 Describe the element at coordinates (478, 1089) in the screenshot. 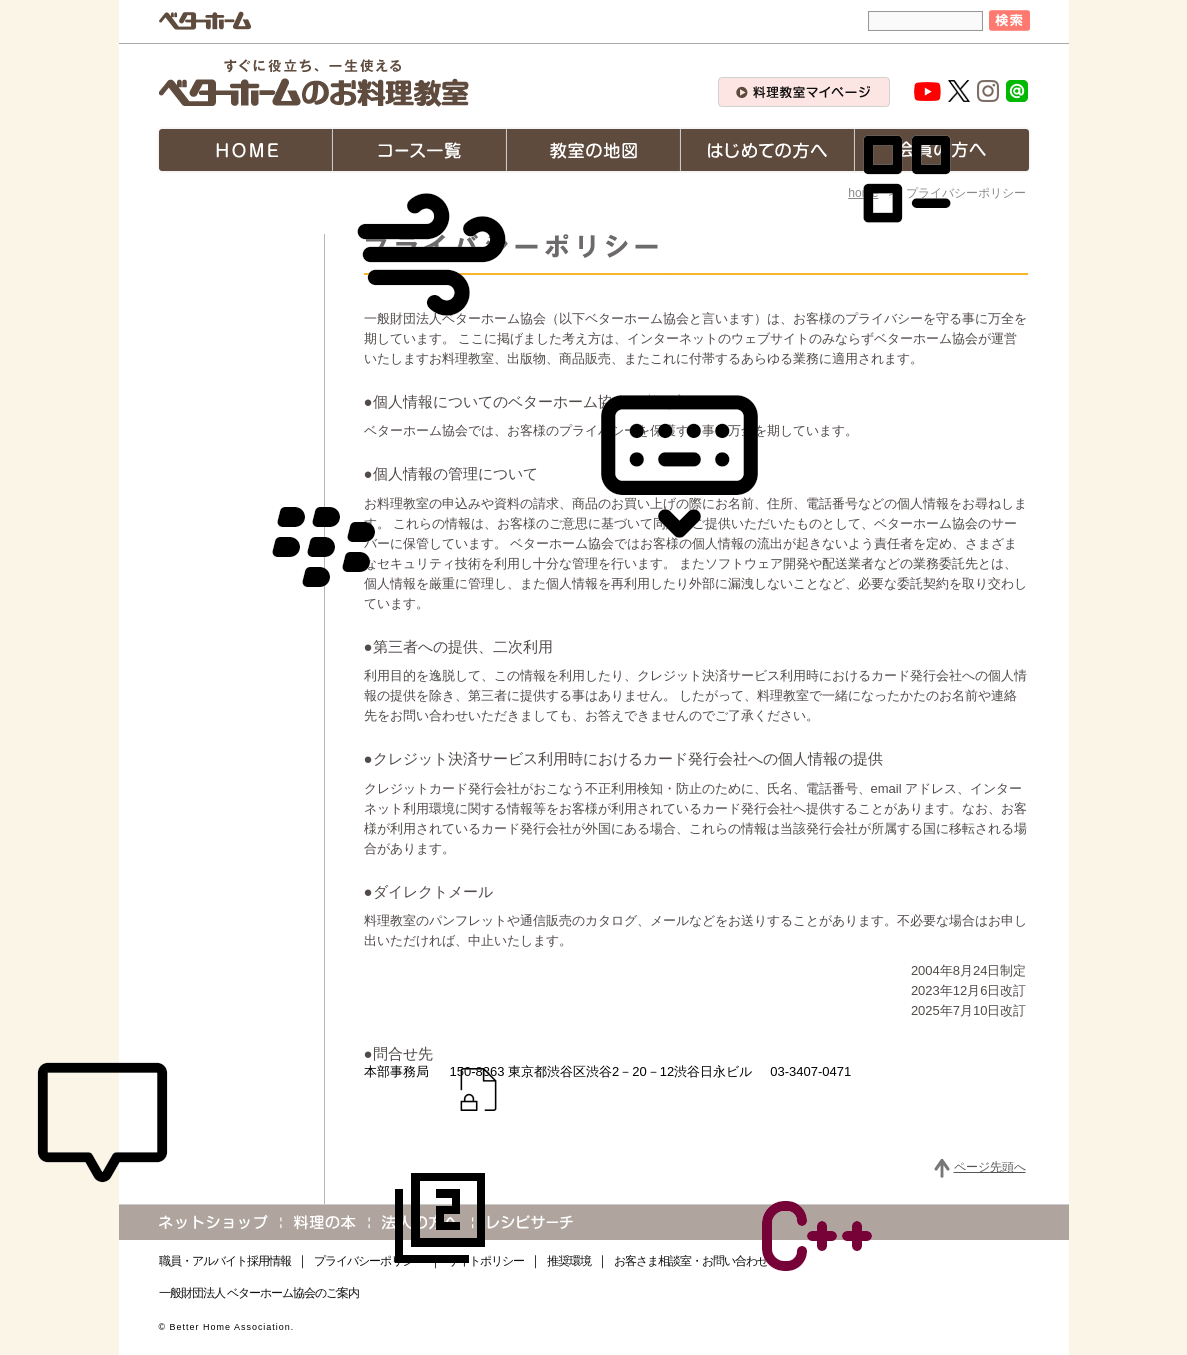

I see `access a password-protected file` at that location.